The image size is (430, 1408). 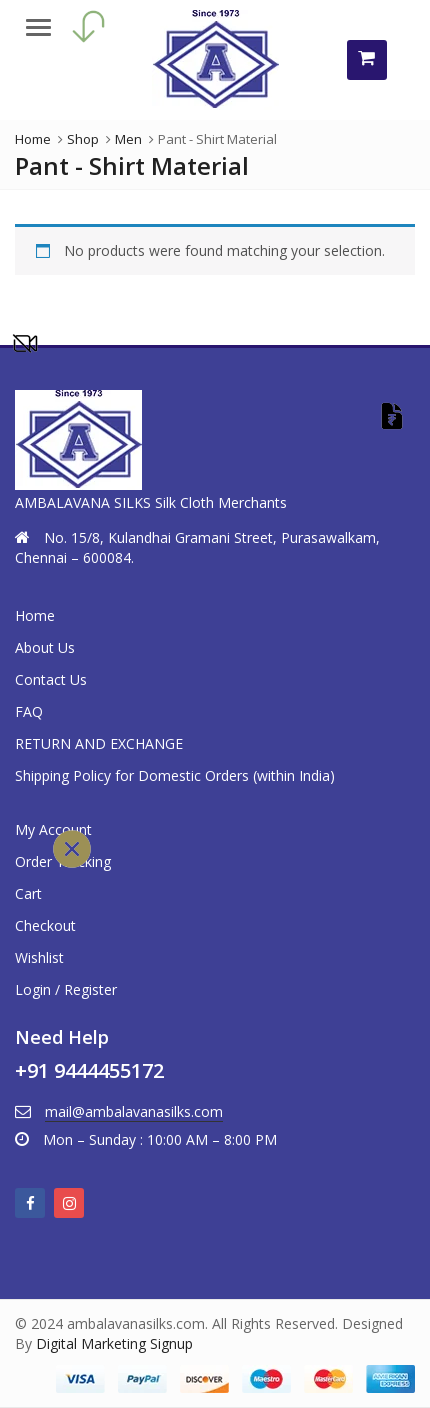 I want to click on redo or repeat the last action, so click(x=88, y=26).